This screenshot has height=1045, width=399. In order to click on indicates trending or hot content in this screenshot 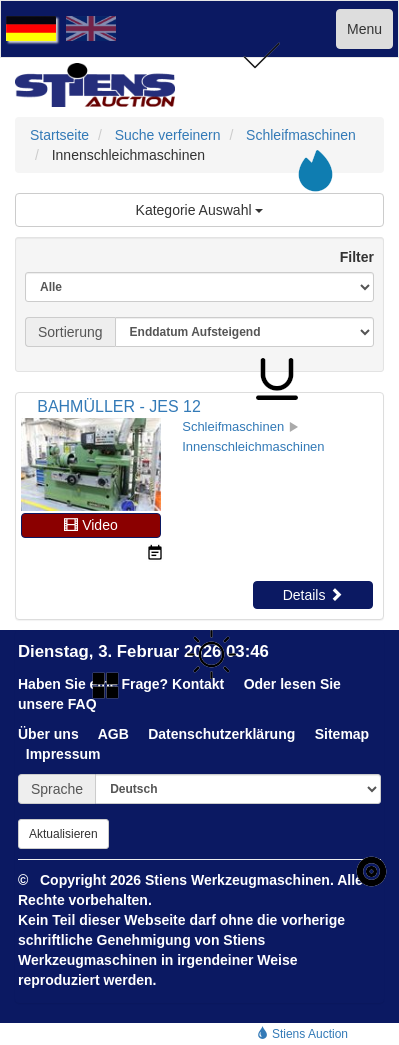, I will do `click(315, 171)`.